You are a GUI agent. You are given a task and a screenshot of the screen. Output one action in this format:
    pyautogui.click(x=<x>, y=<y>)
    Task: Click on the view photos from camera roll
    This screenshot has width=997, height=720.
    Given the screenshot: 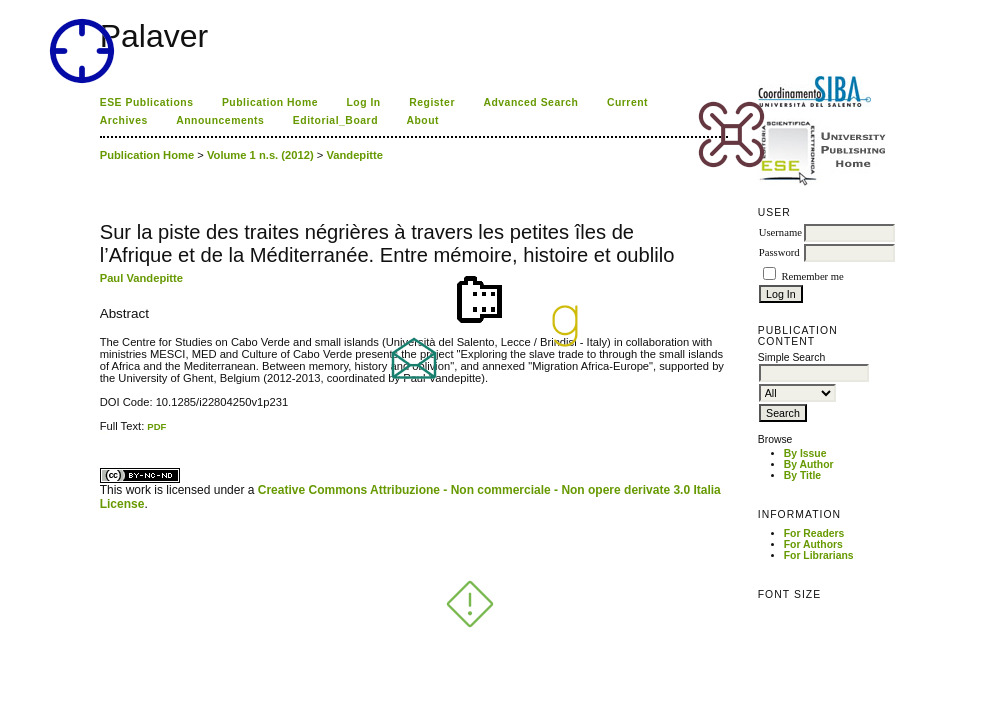 What is the action you would take?
    pyautogui.click(x=479, y=300)
    